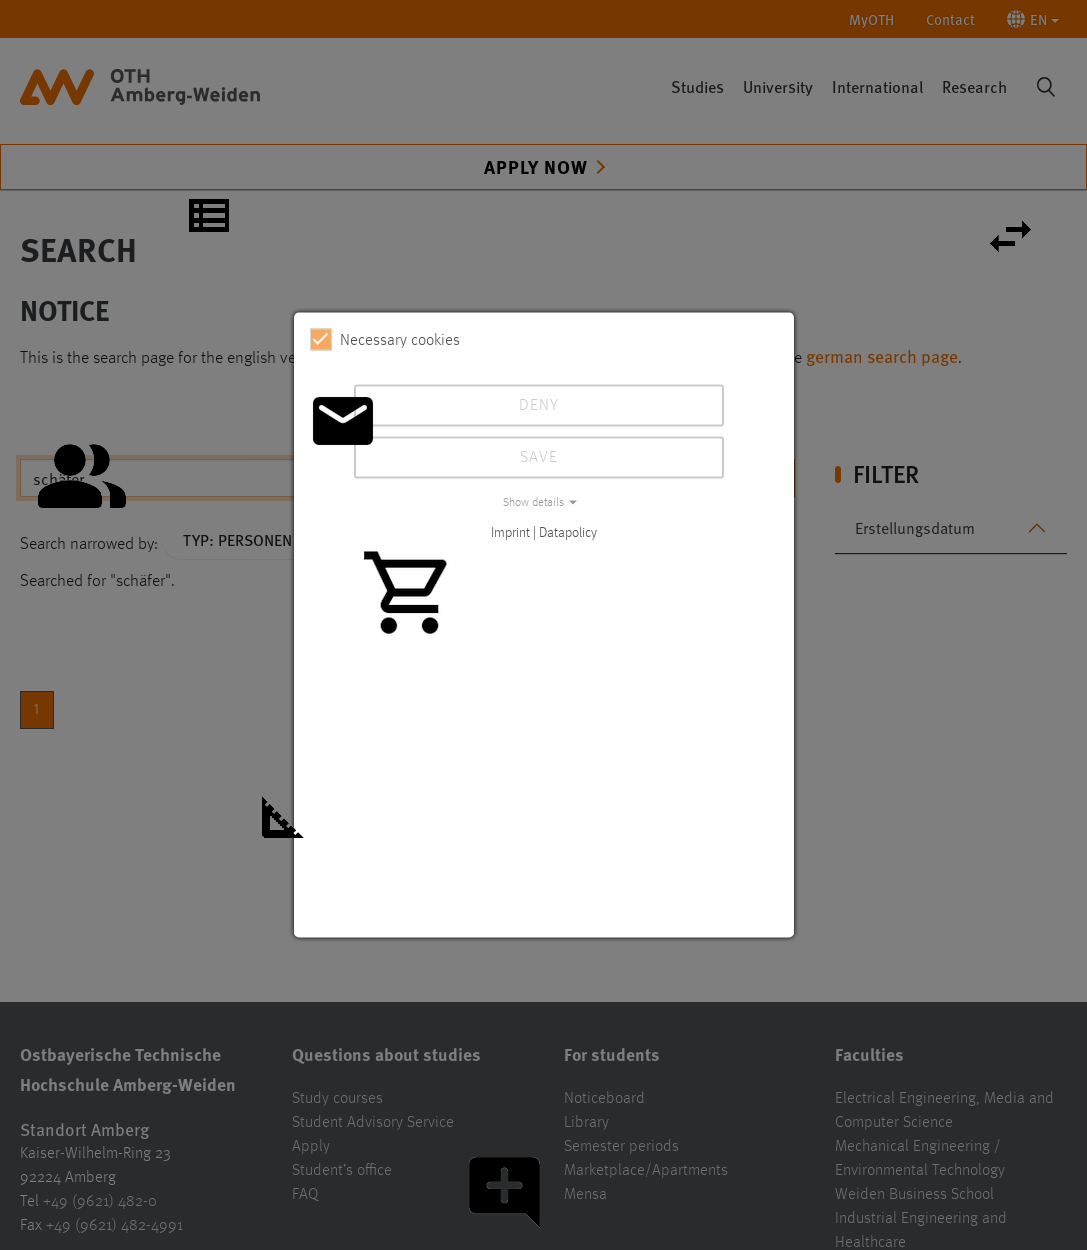 Image resolution: width=1087 pixels, height=1250 pixels. What do you see at coordinates (210, 215) in the screenshot?
I see `switch to list view` at bounding box center [210, 215].